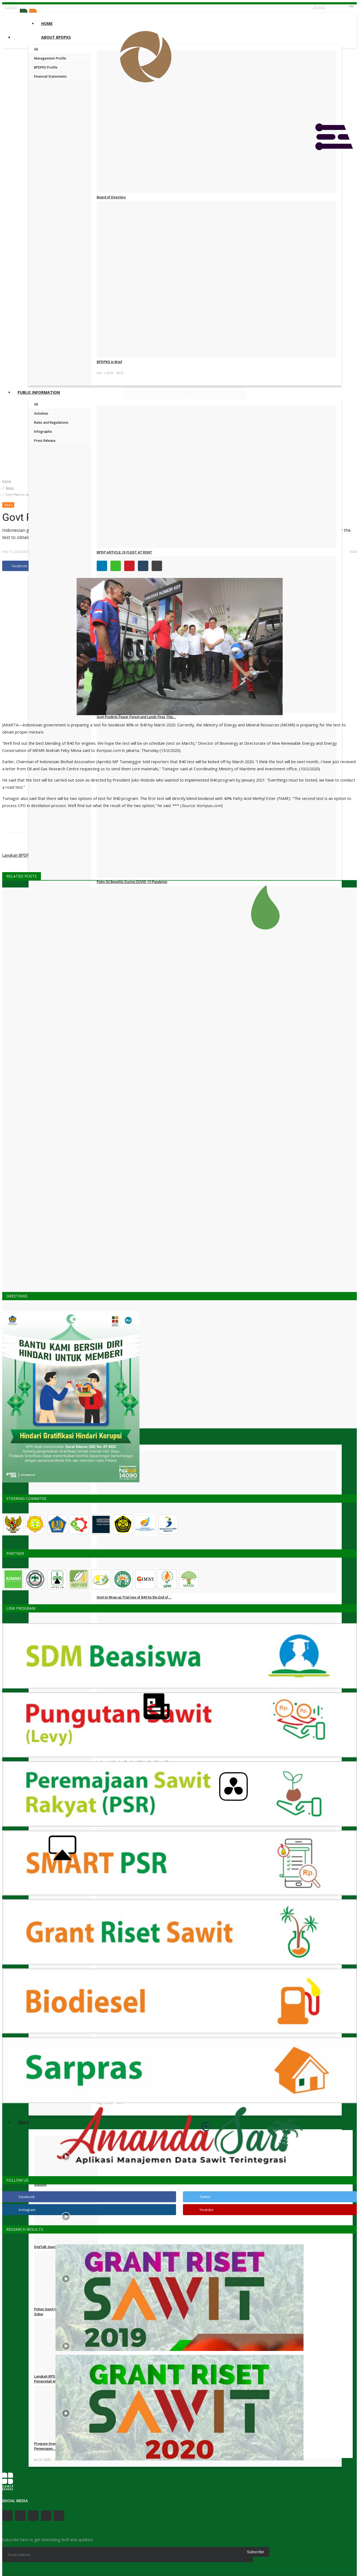 This screenshot has height=2576, width=359. Describe the element at coordinates (206, 2126) in the screenshot. I see `HashiCorp Consul logo` at that location.